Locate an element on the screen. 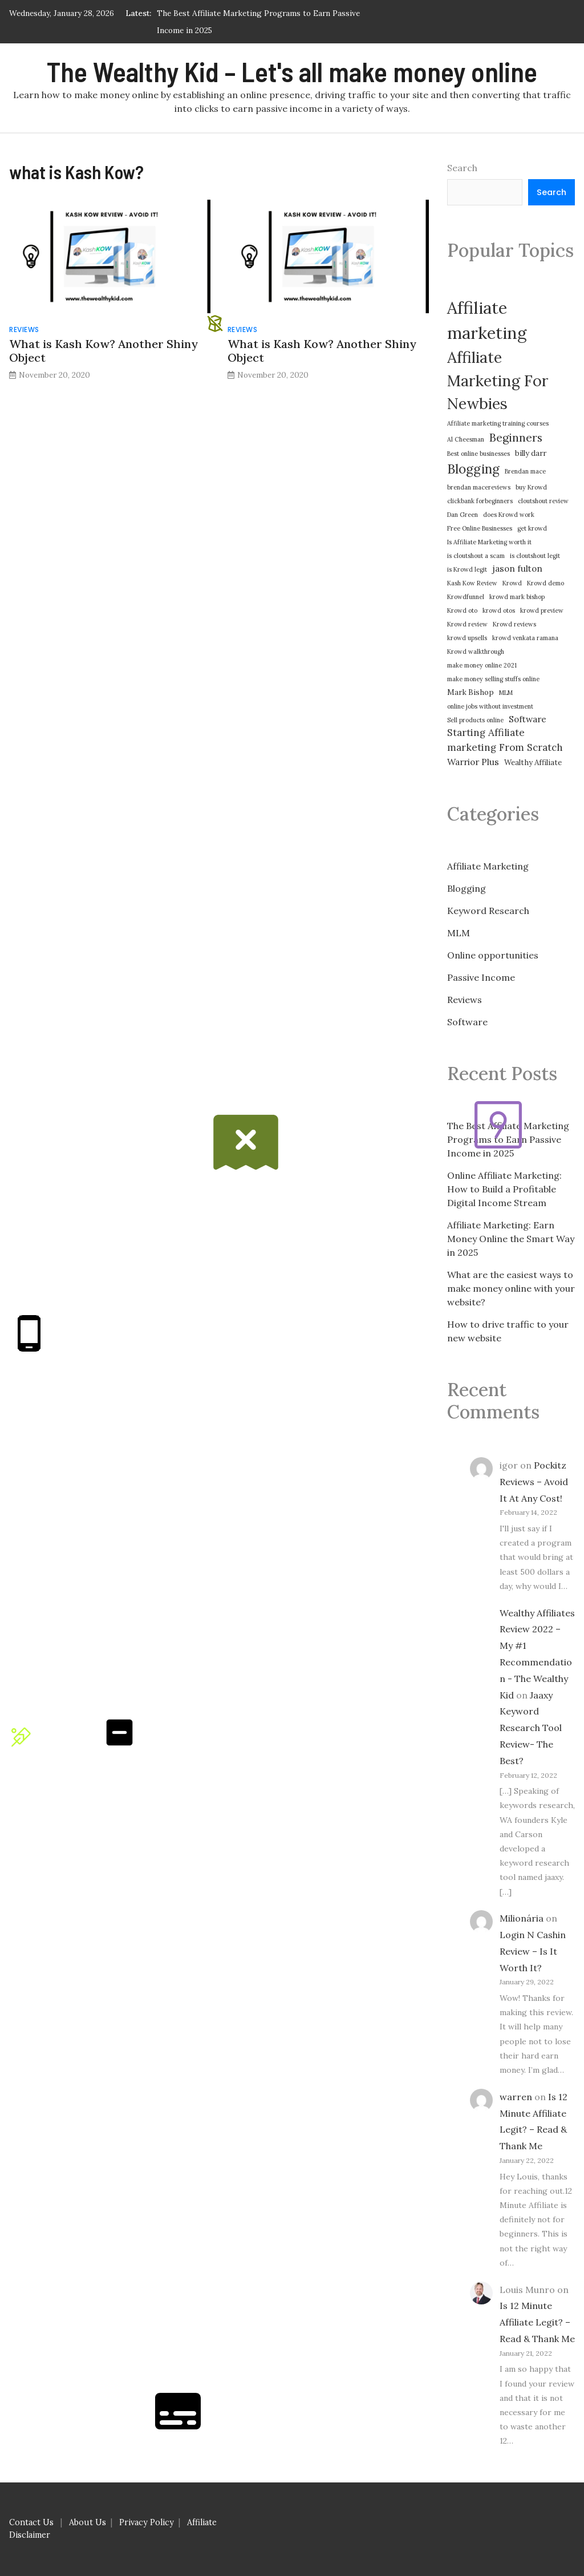 Image resolution: width=584 pixels, height=2576 pixels. cancel or void a receipt is located at coordinates (246, 1142).